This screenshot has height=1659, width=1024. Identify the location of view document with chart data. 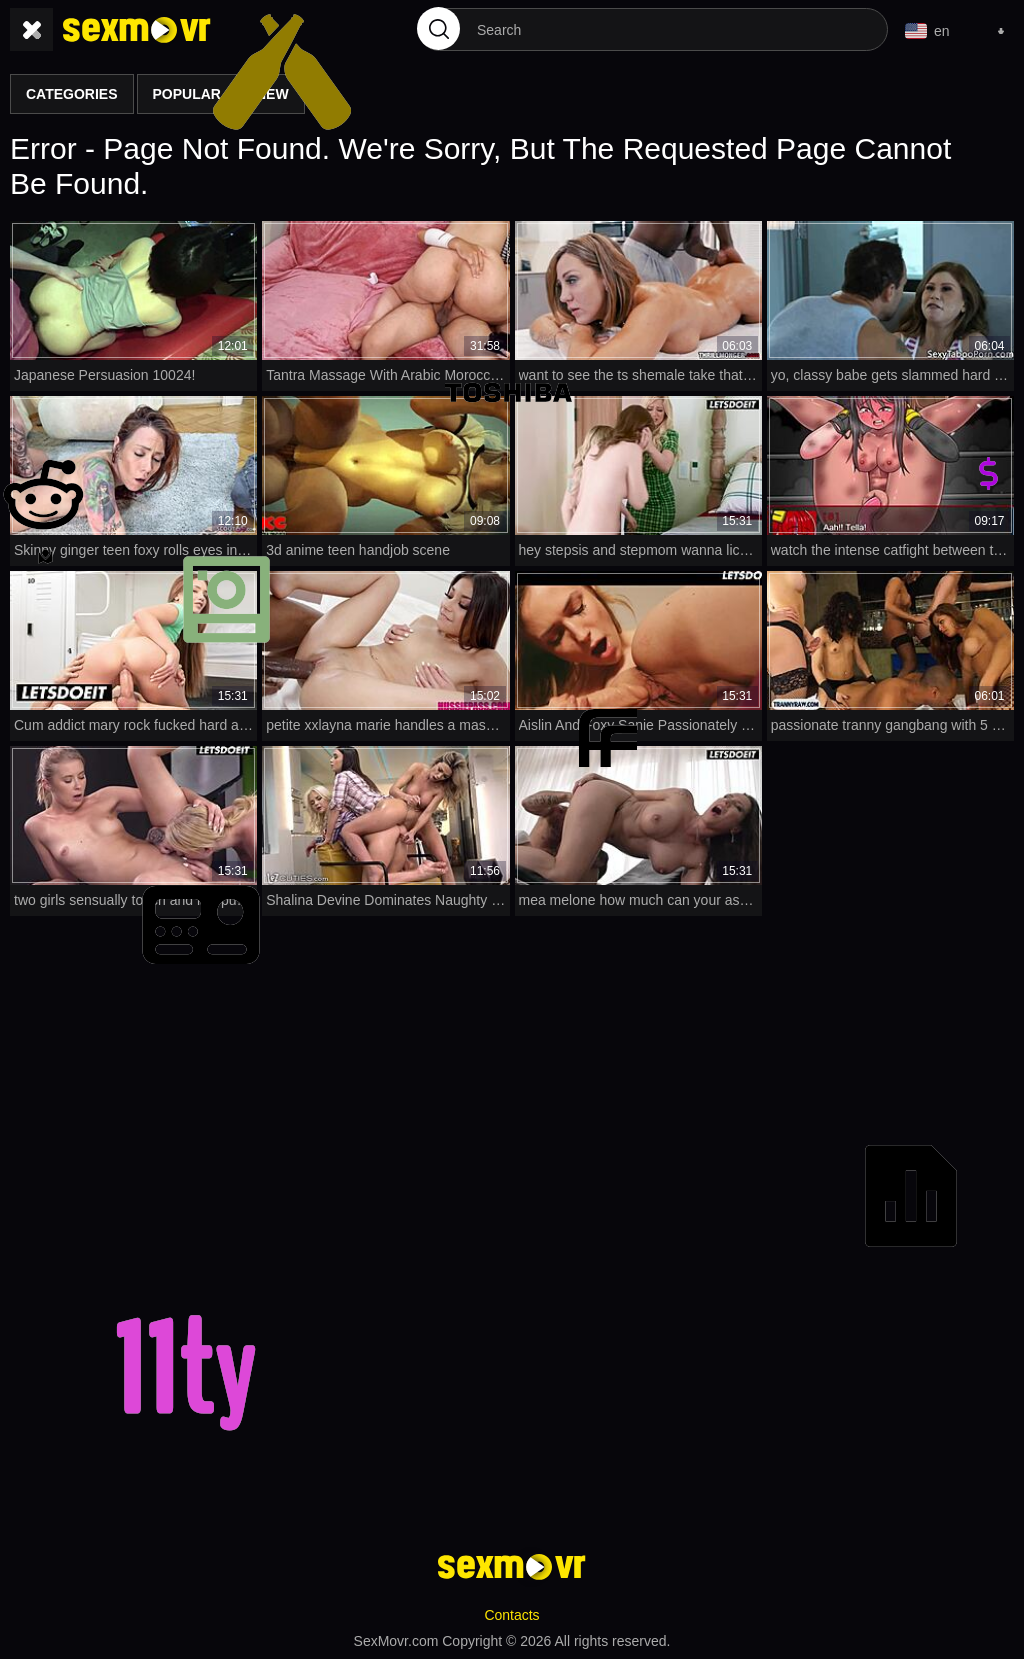
(911, 1196).